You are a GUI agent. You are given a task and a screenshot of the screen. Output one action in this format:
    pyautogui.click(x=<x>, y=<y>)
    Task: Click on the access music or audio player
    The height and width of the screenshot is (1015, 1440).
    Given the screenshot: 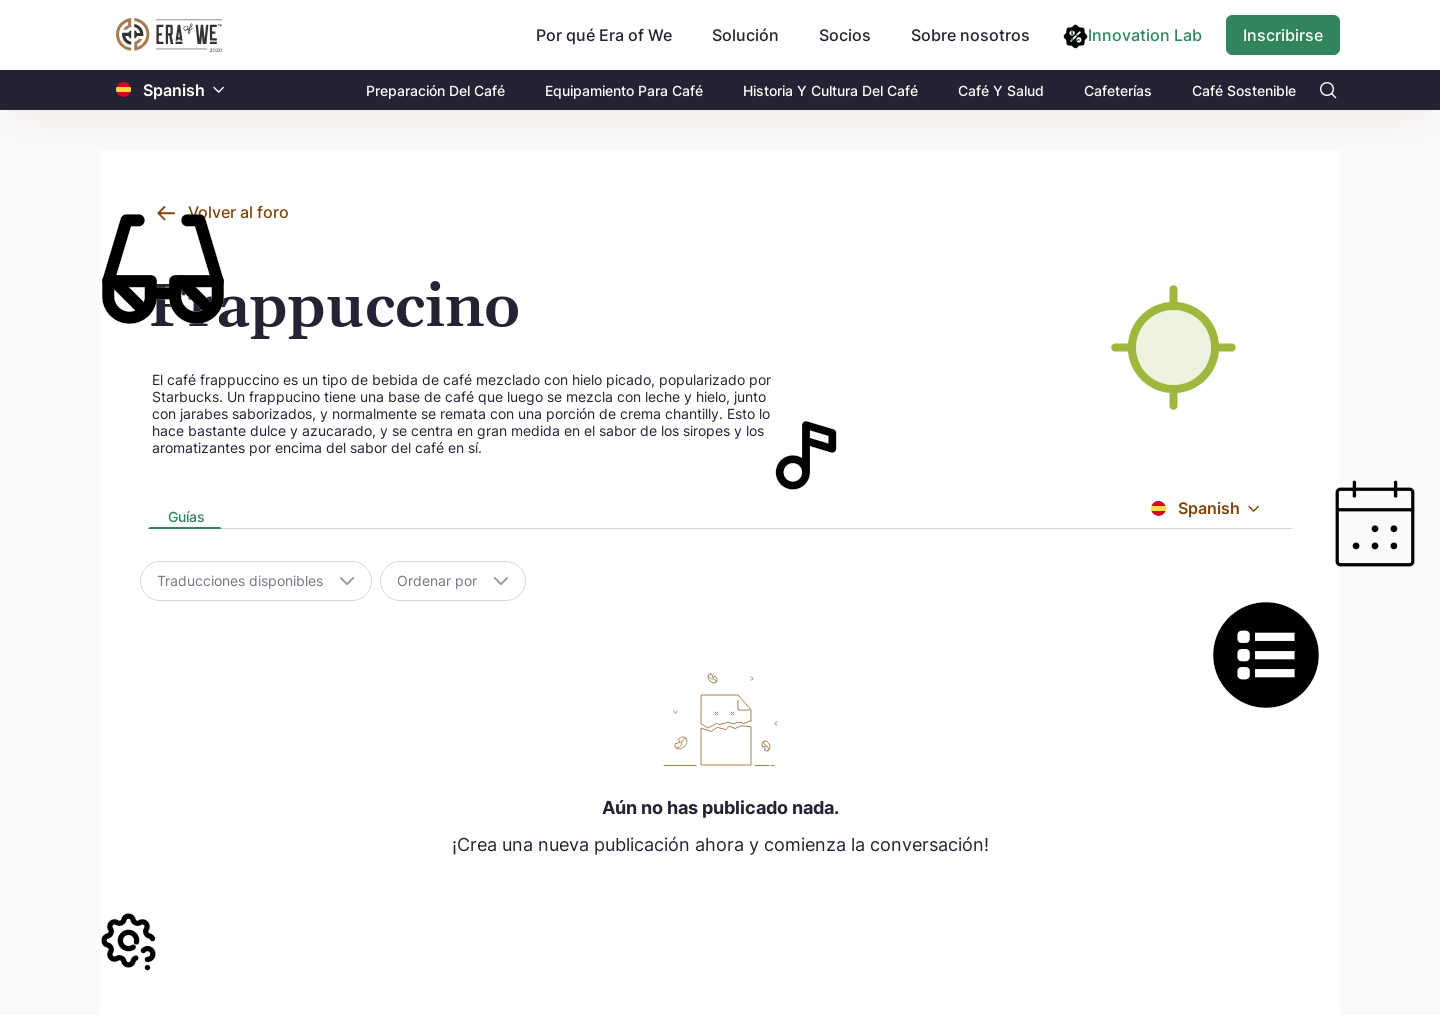 What is the action you would take?
    pyautogui.click(x=806, y=454)
    